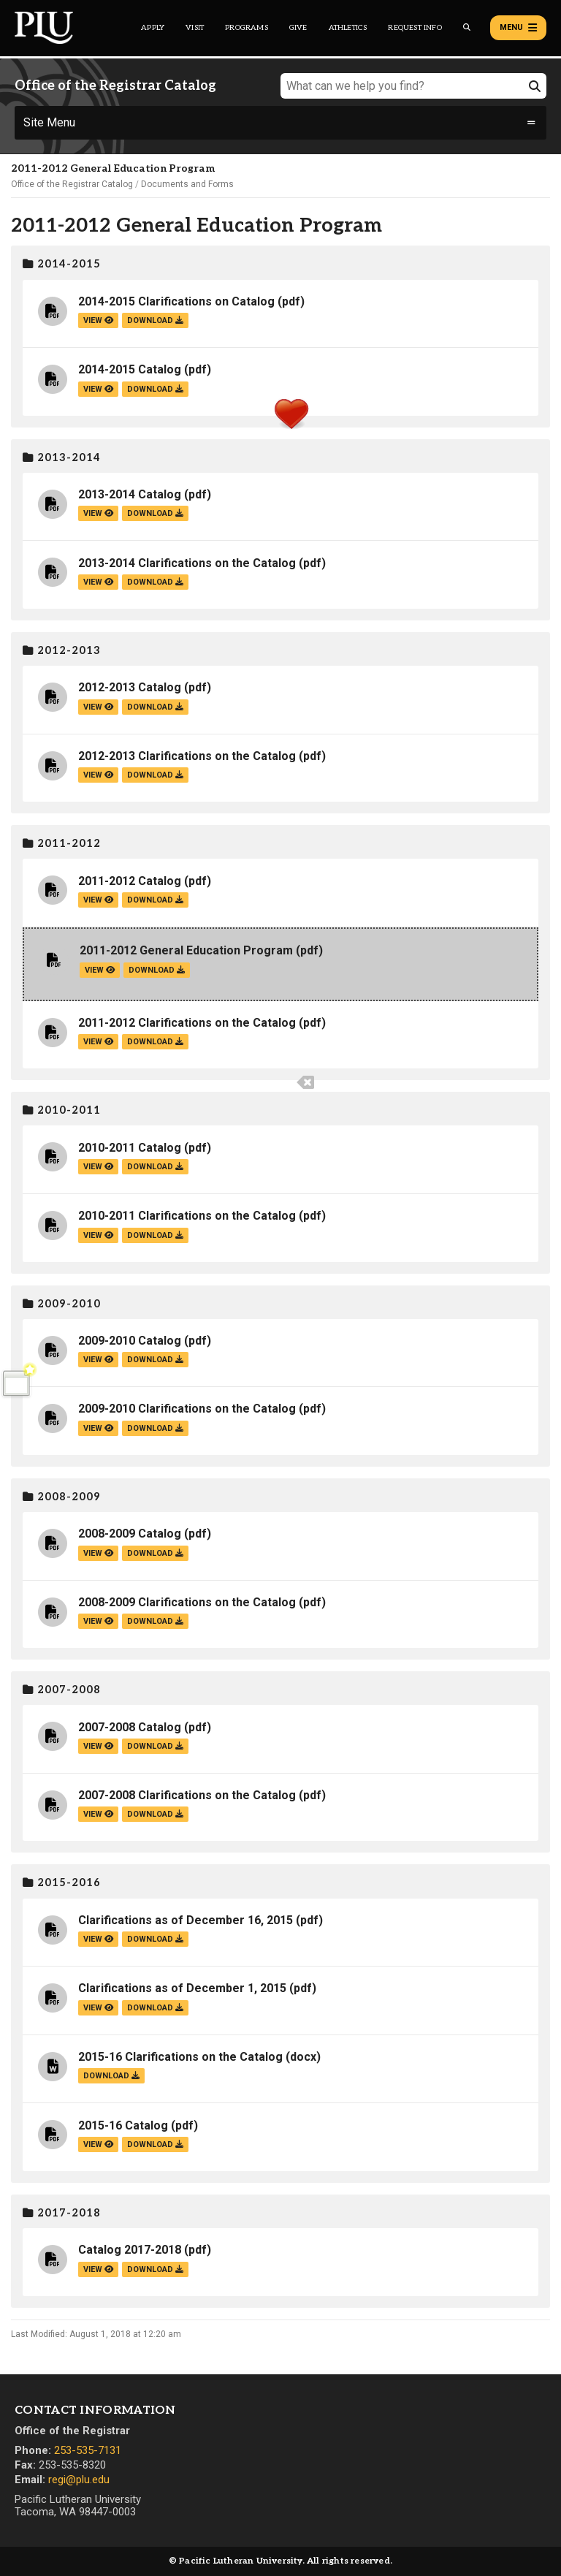 Image resolution: width=561 pixels, height=2576 pixels. Describe the element at coordinates (291, 414) in the screenshot. I see `mark item as favorite` at that location.